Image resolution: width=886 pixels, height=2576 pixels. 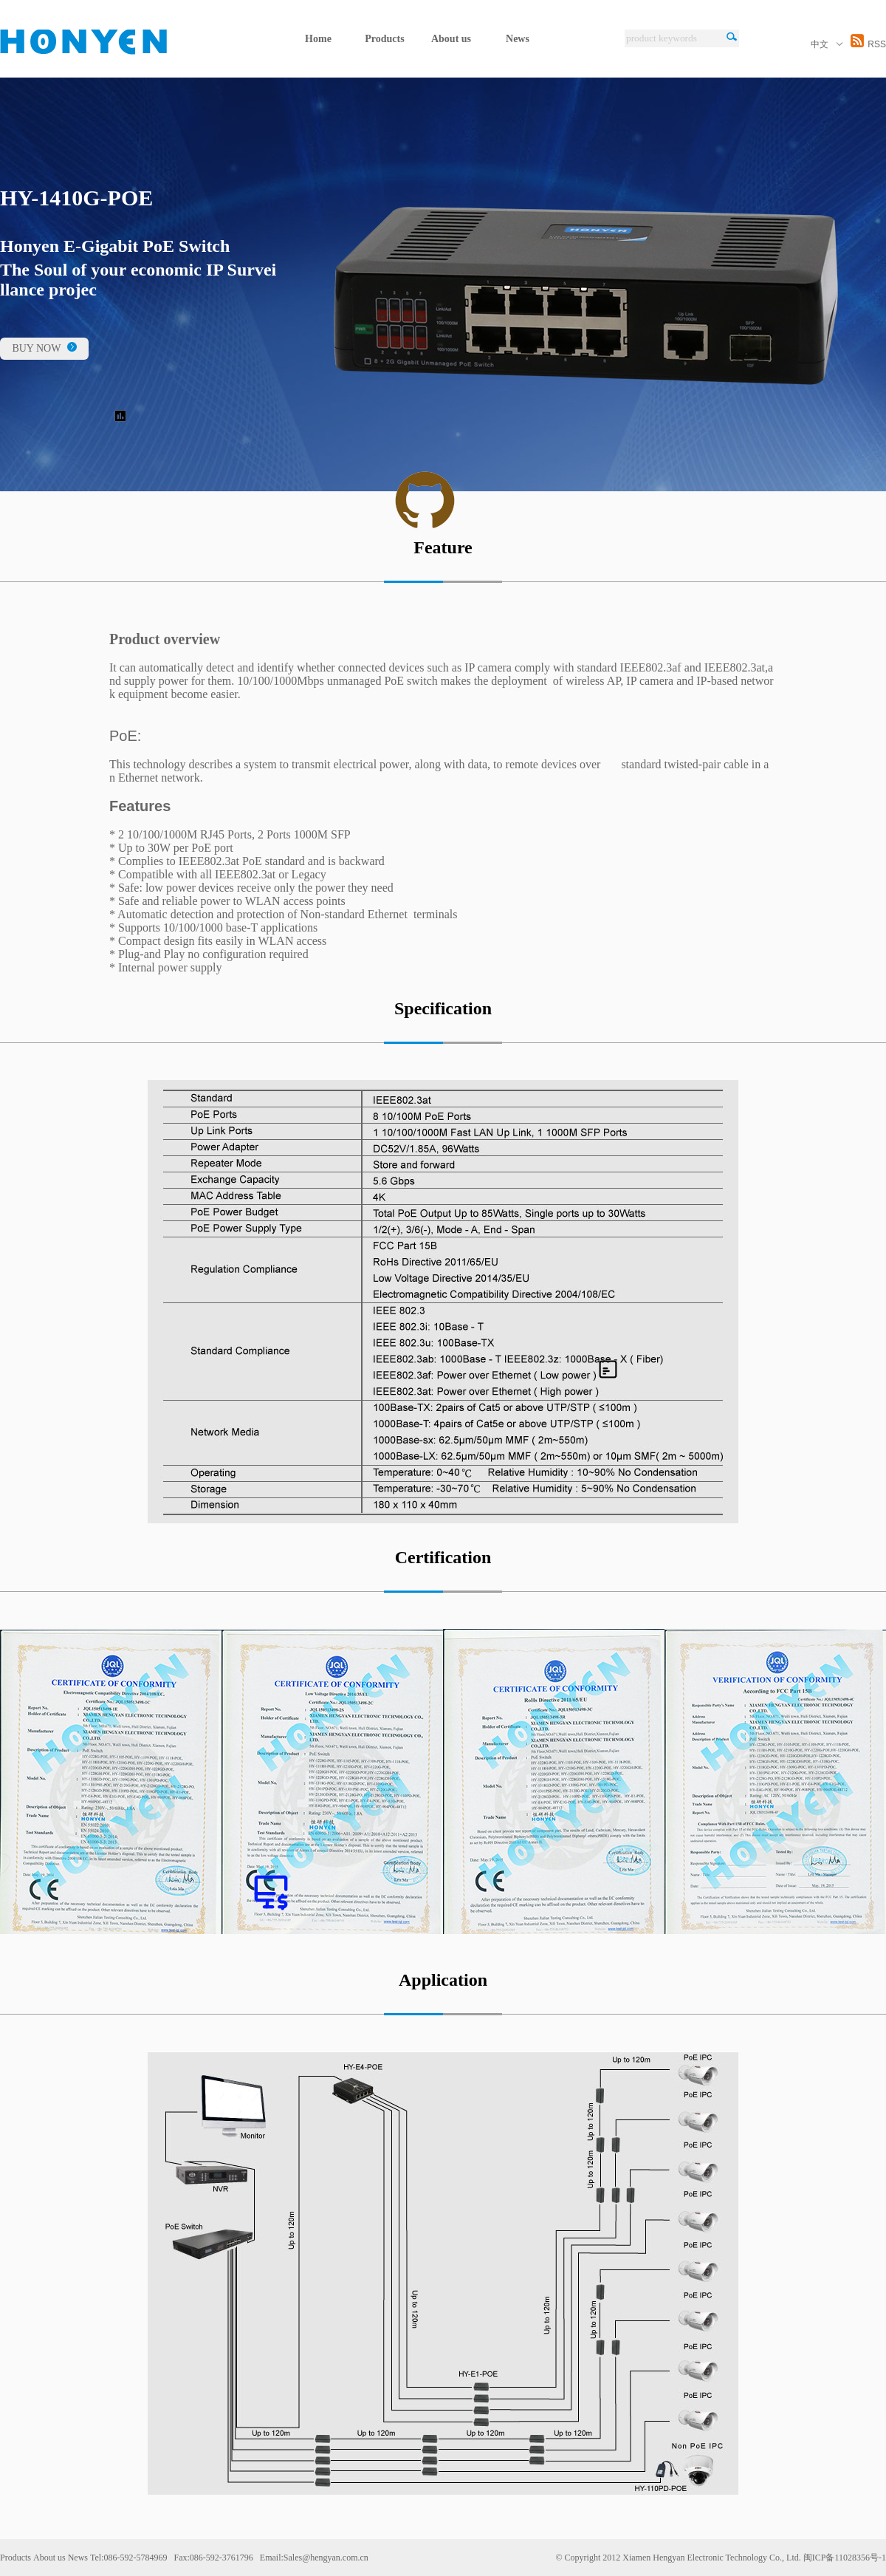 I want to click on align content to bottom-left of container, so click(x=608, y=1369).